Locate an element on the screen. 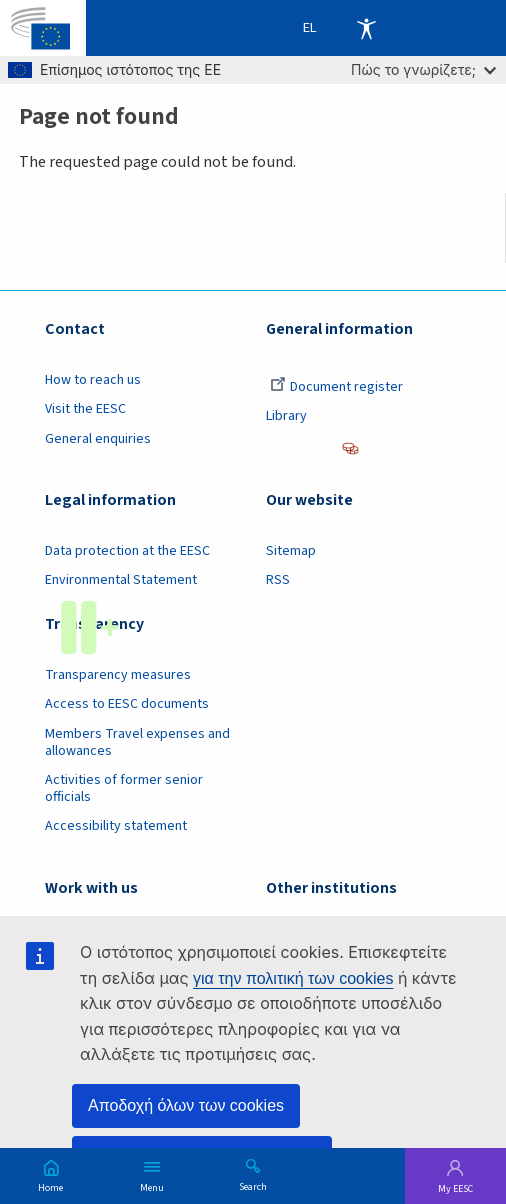  view your coin balance or currency is located at coordinates (350, 448).